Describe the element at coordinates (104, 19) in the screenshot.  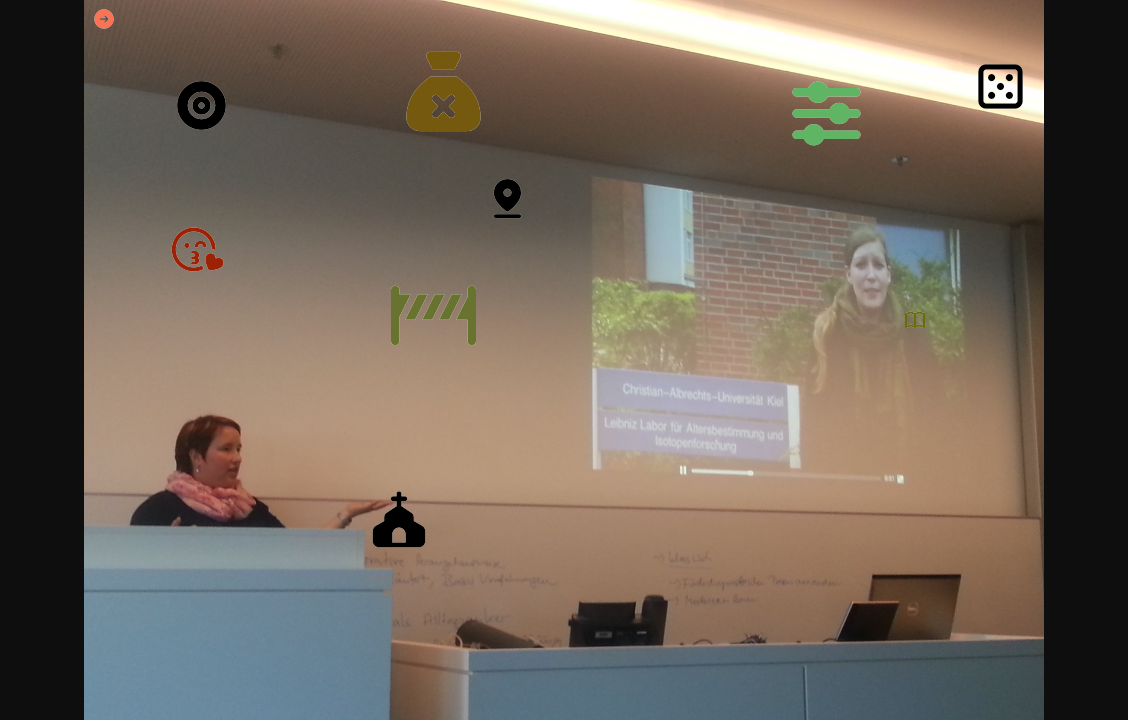
I see `proceed to the next step` at that location.